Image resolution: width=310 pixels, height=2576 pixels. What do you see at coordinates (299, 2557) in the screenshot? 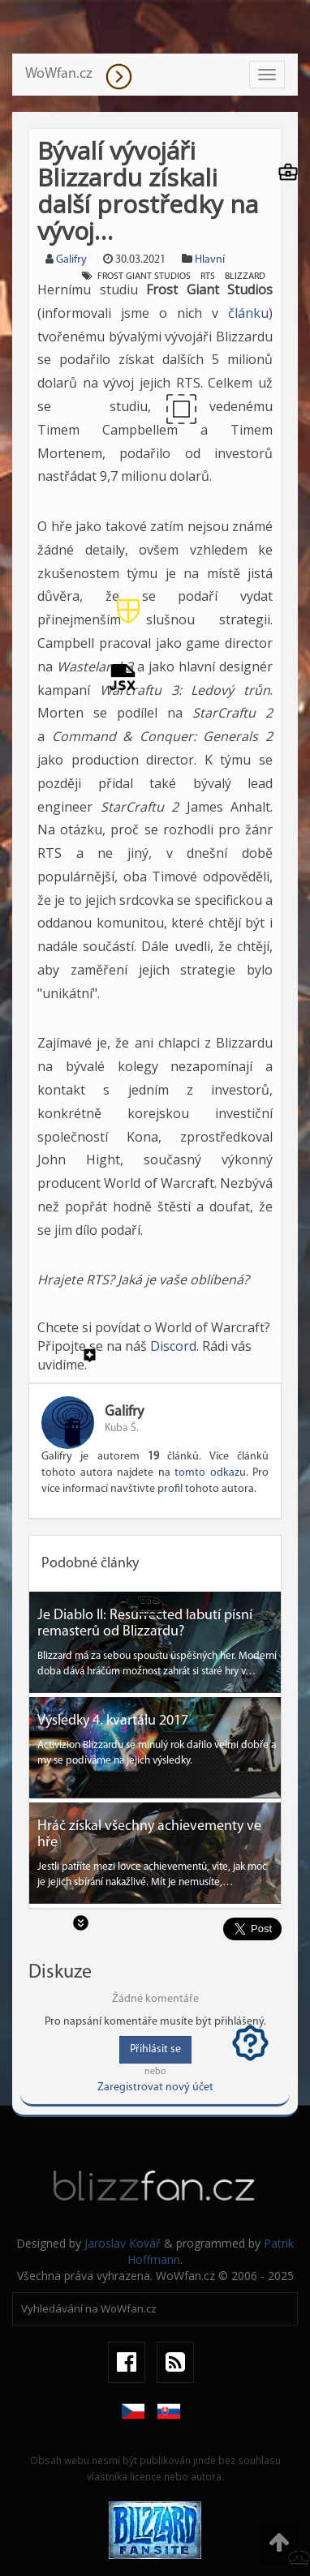
I see `end the current phone call` at bounding box center [299, 2557].